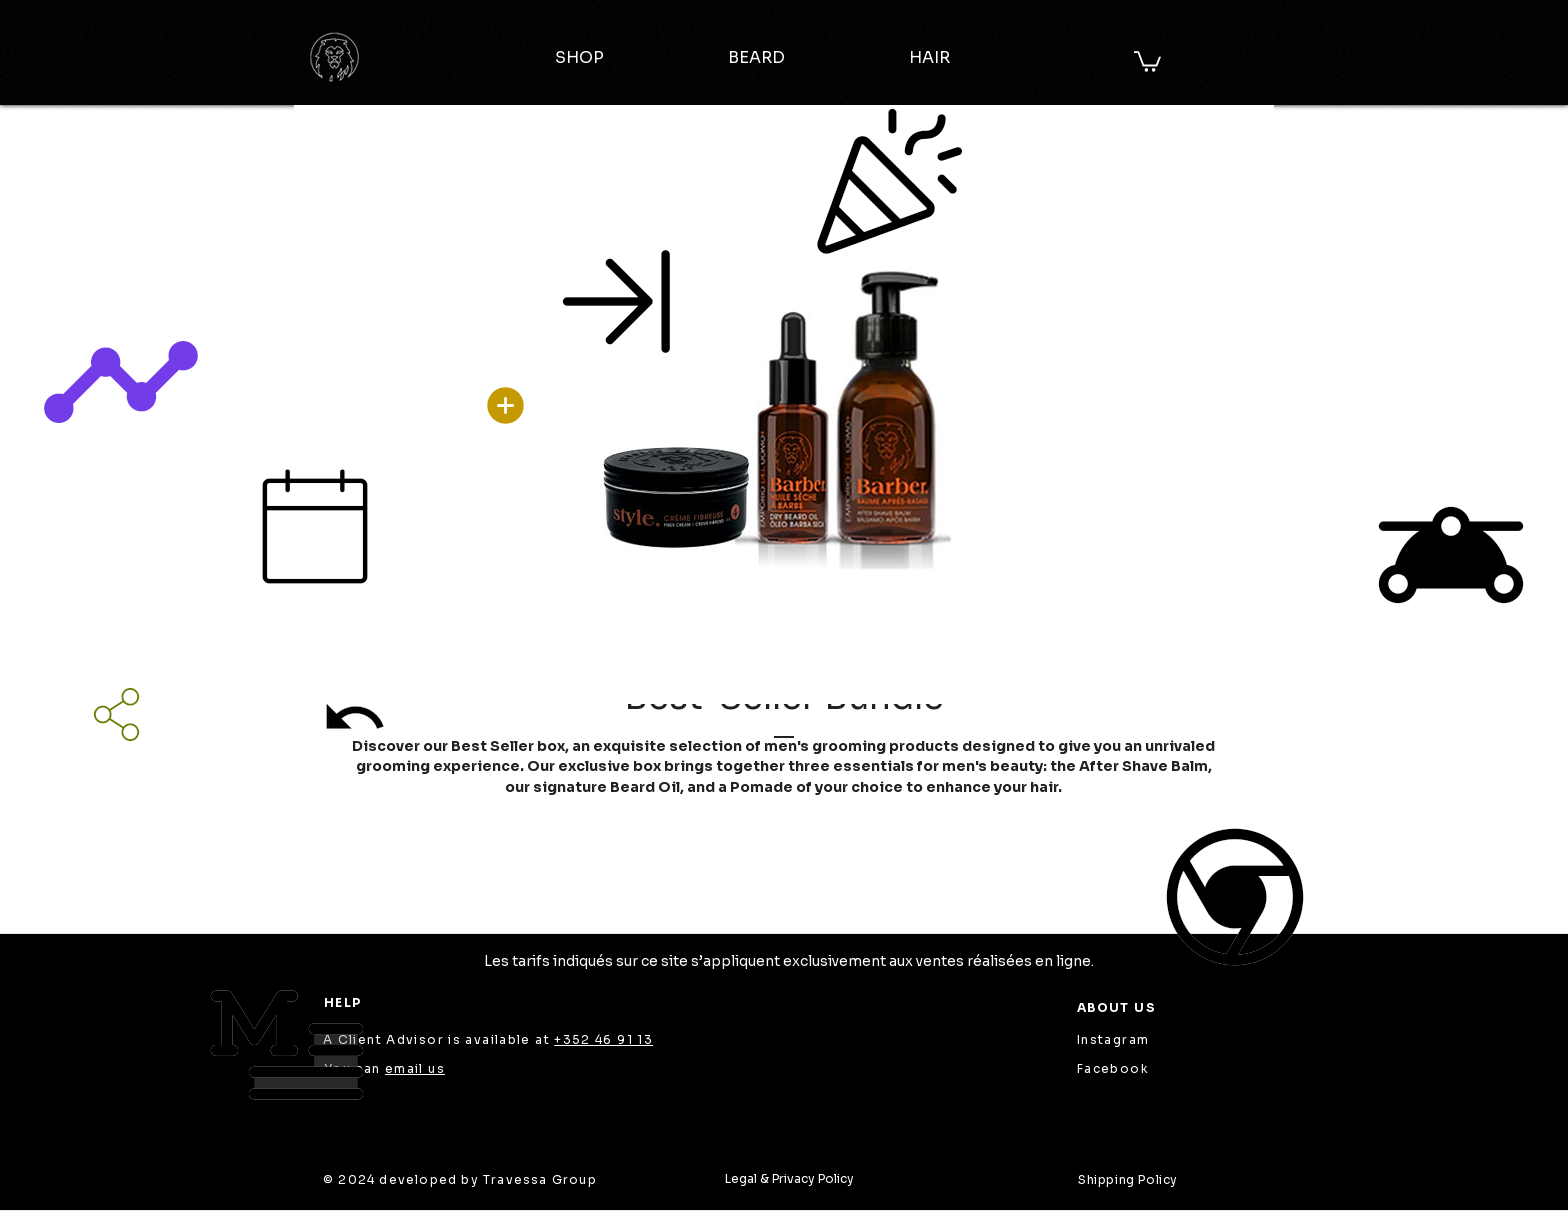  I want to click on add a new item, so click(505, 405).